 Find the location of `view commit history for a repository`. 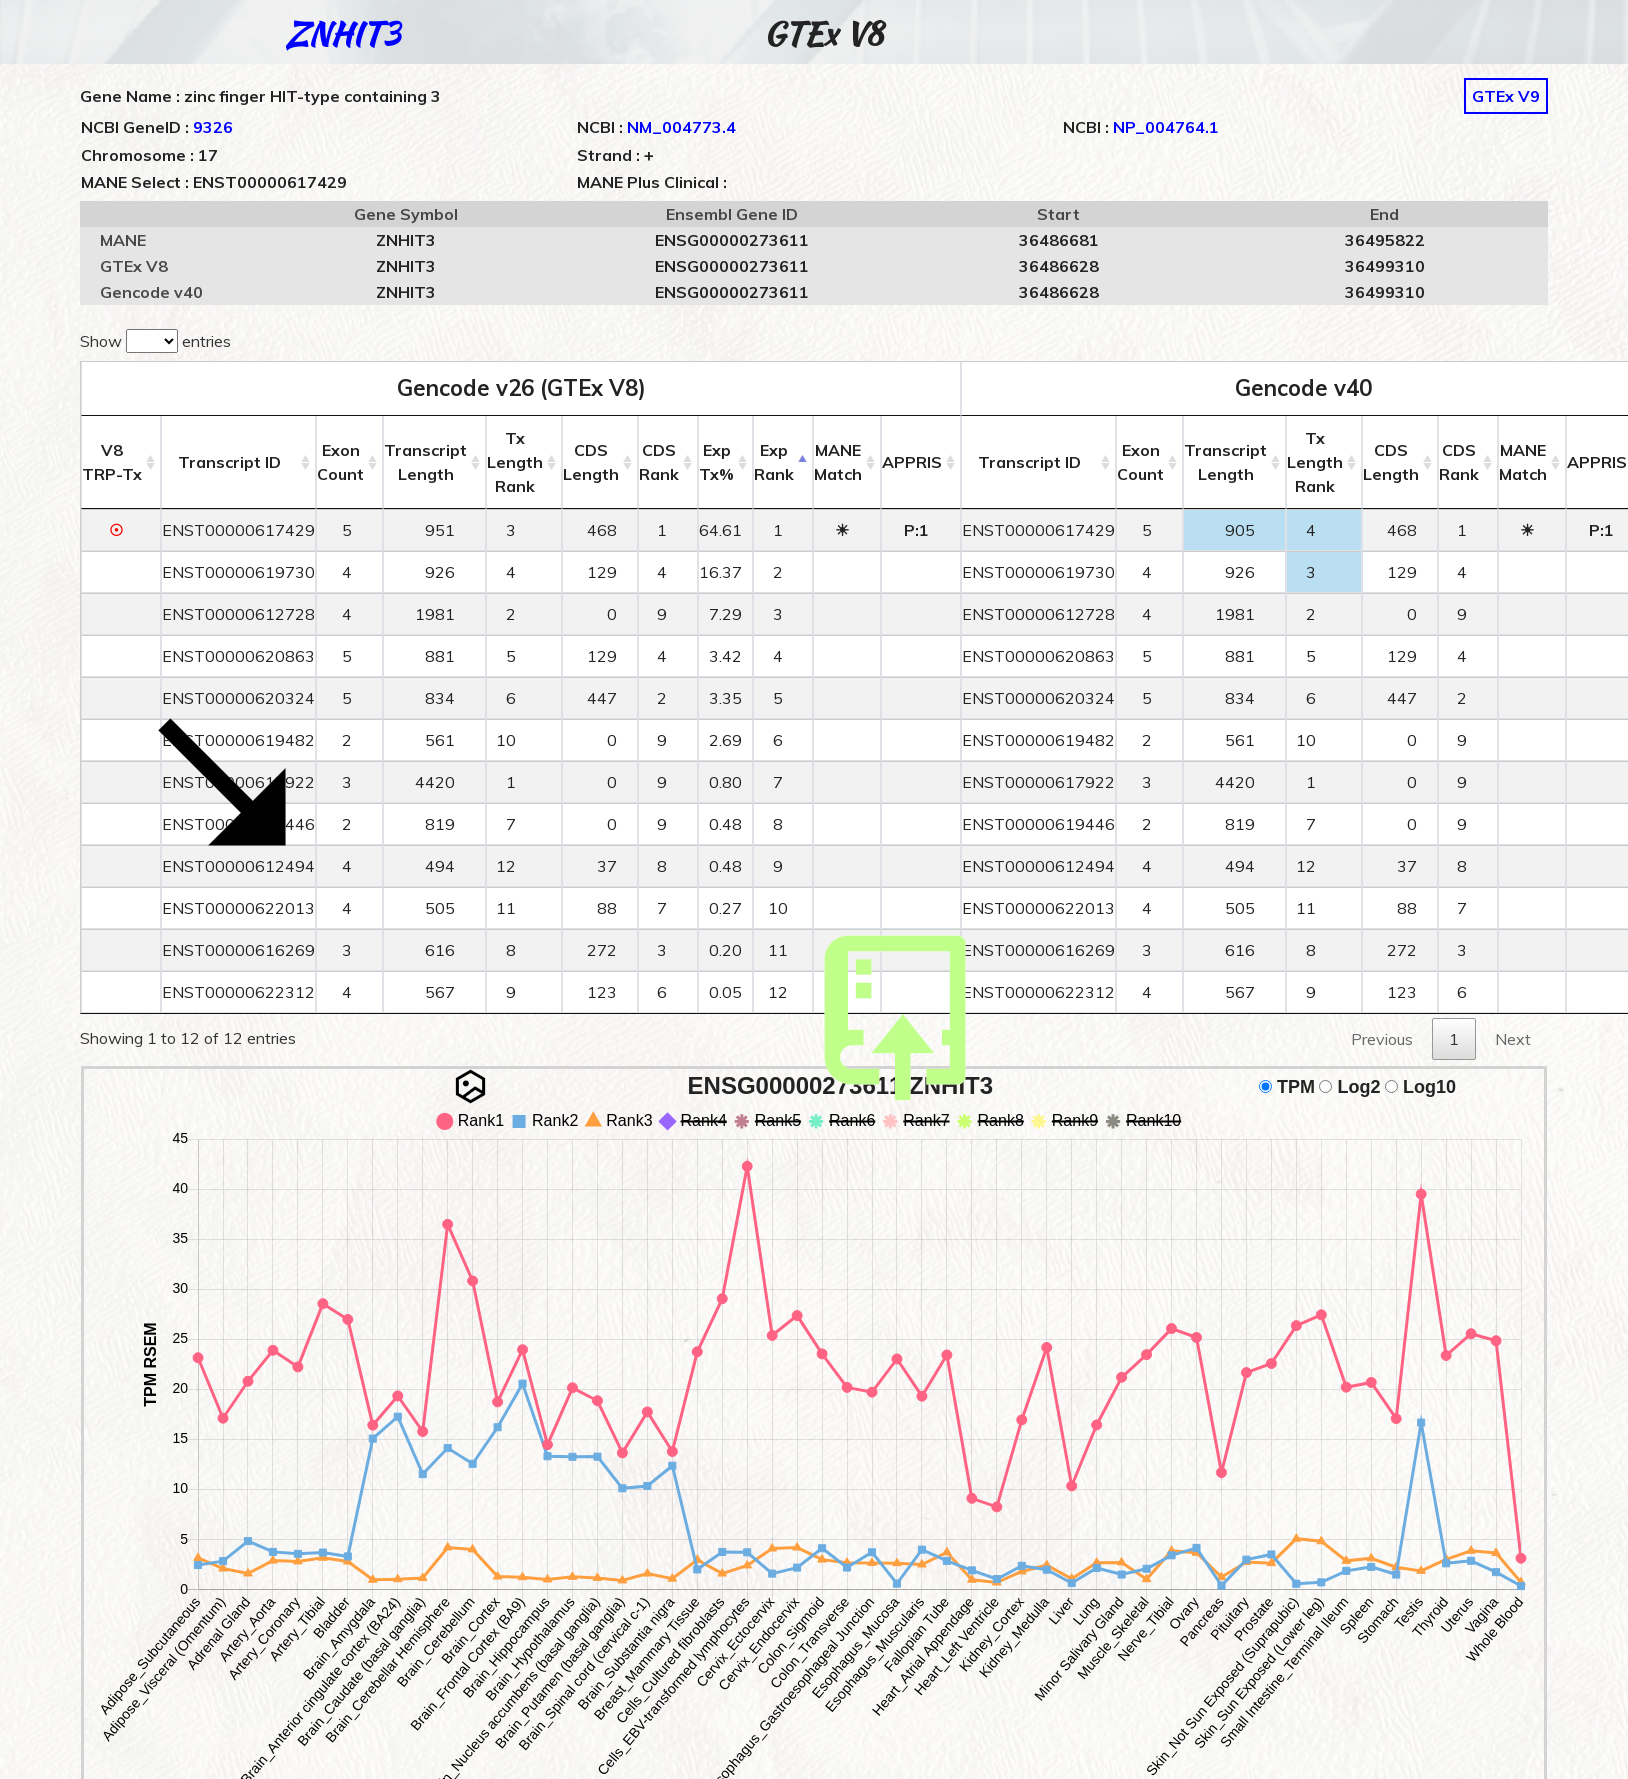

view commit history for a repository is located at coordinates (895, 1014).